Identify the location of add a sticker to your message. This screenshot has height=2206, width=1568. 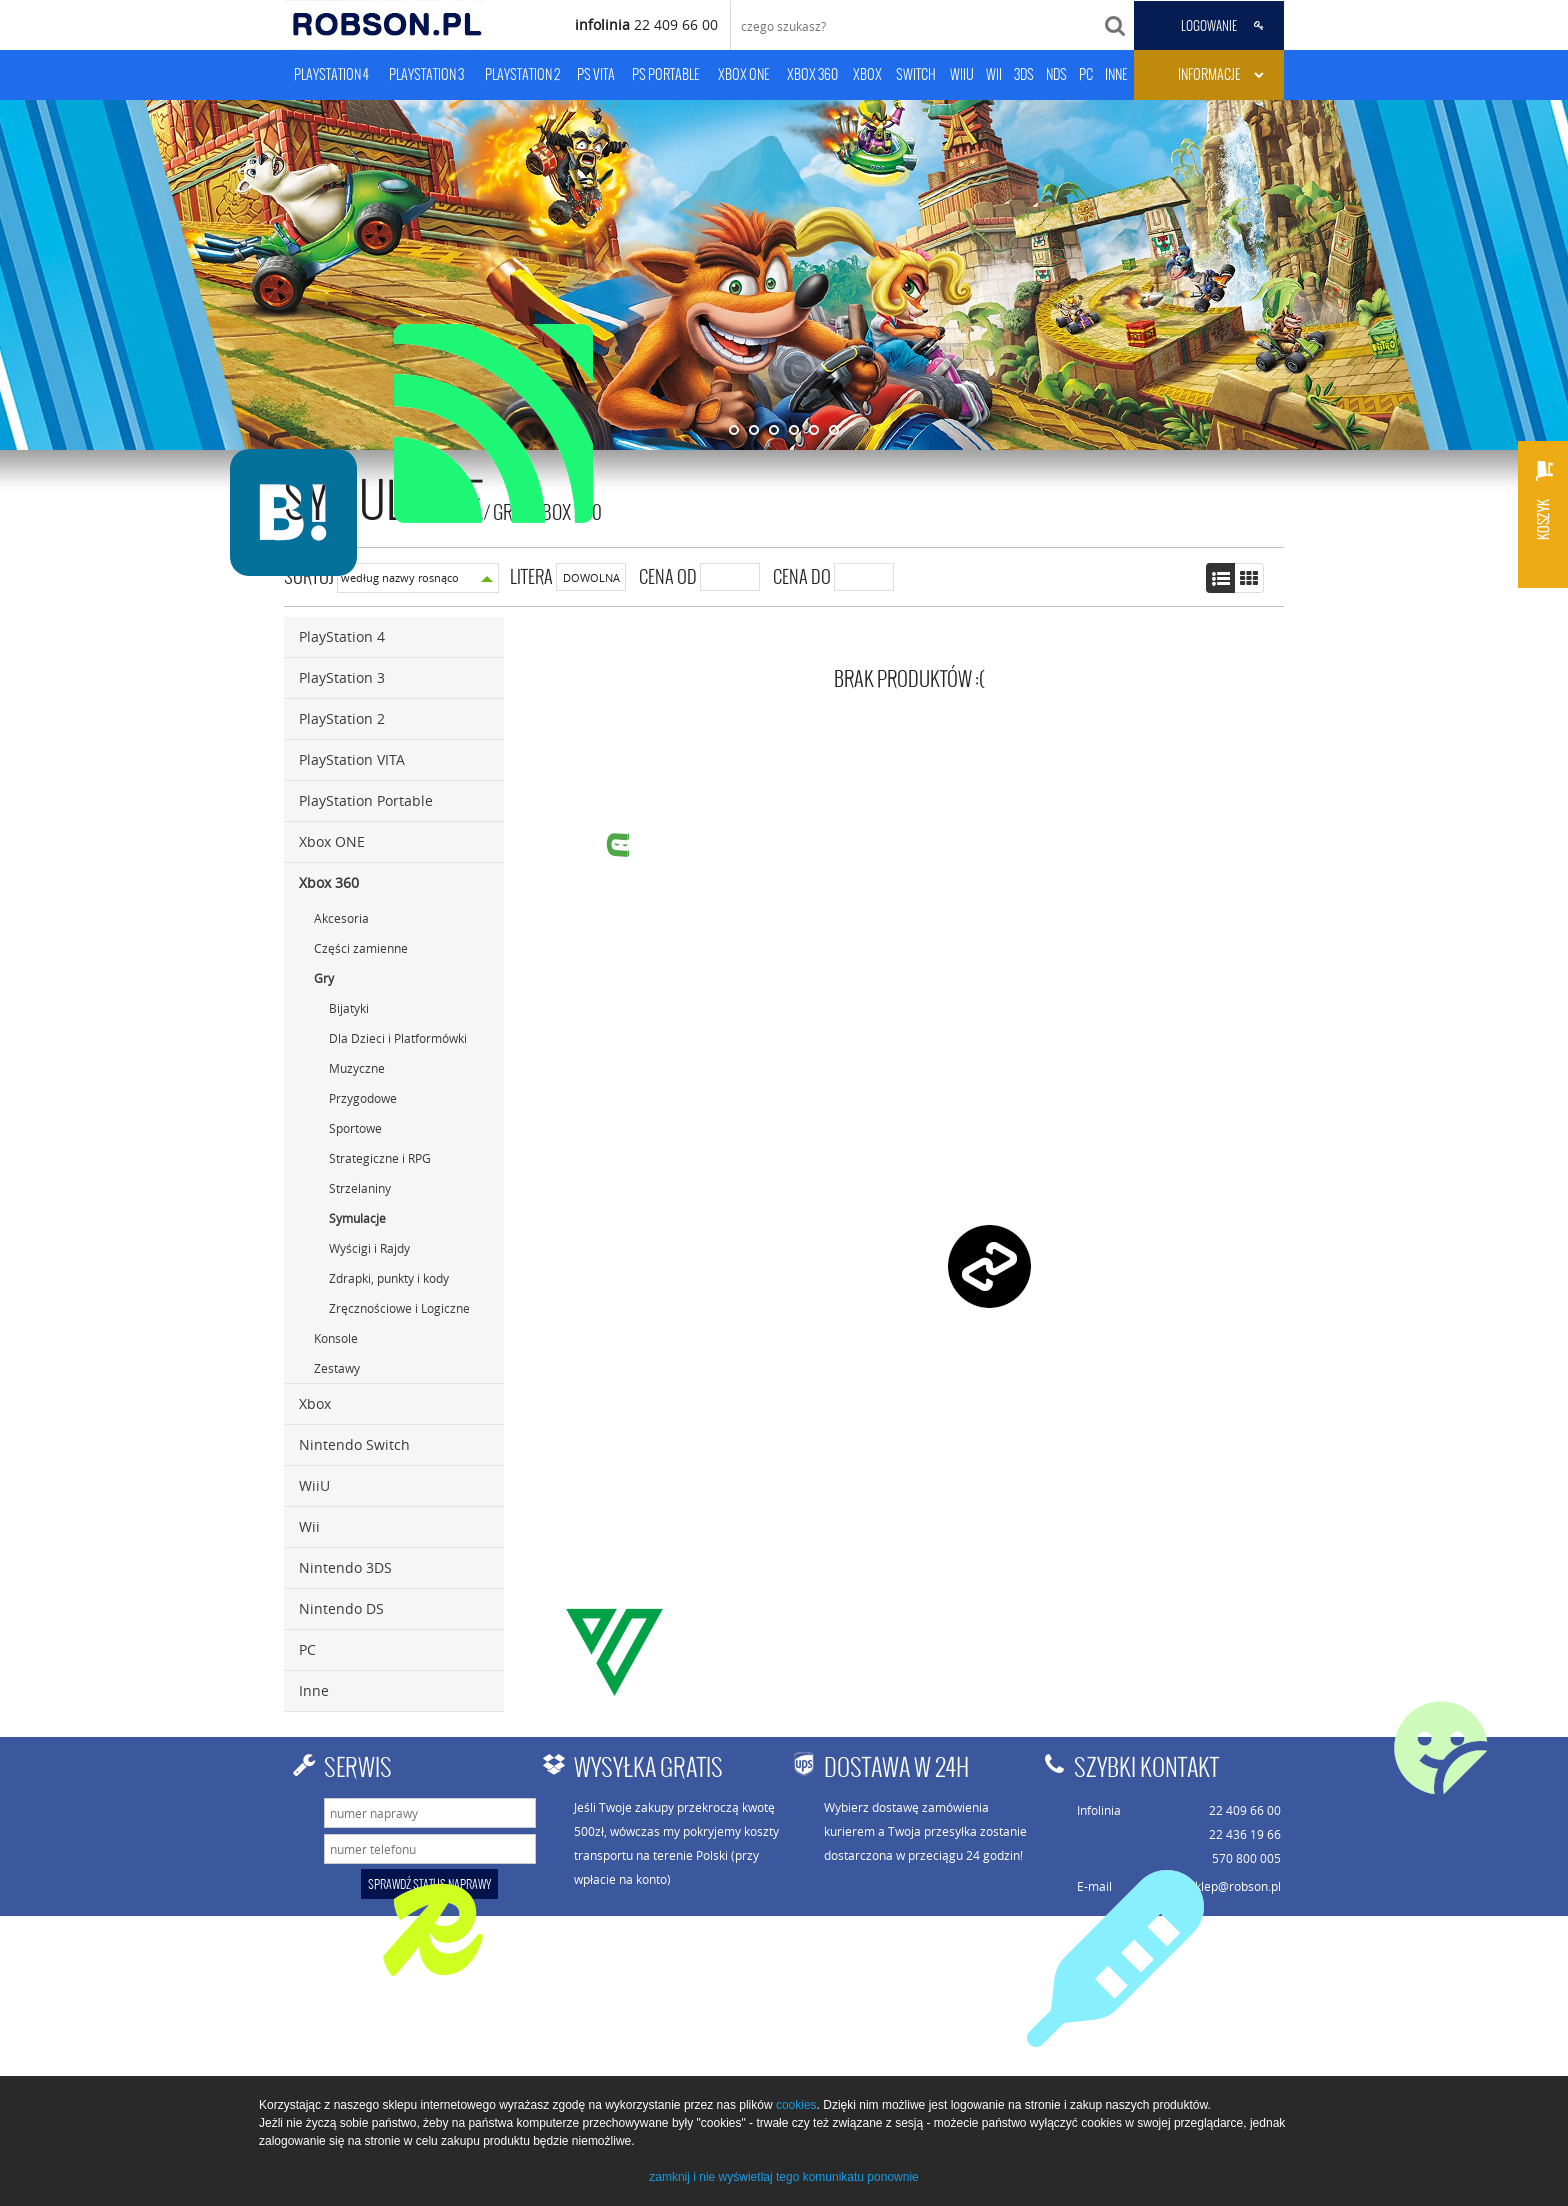
(1441, 1748).